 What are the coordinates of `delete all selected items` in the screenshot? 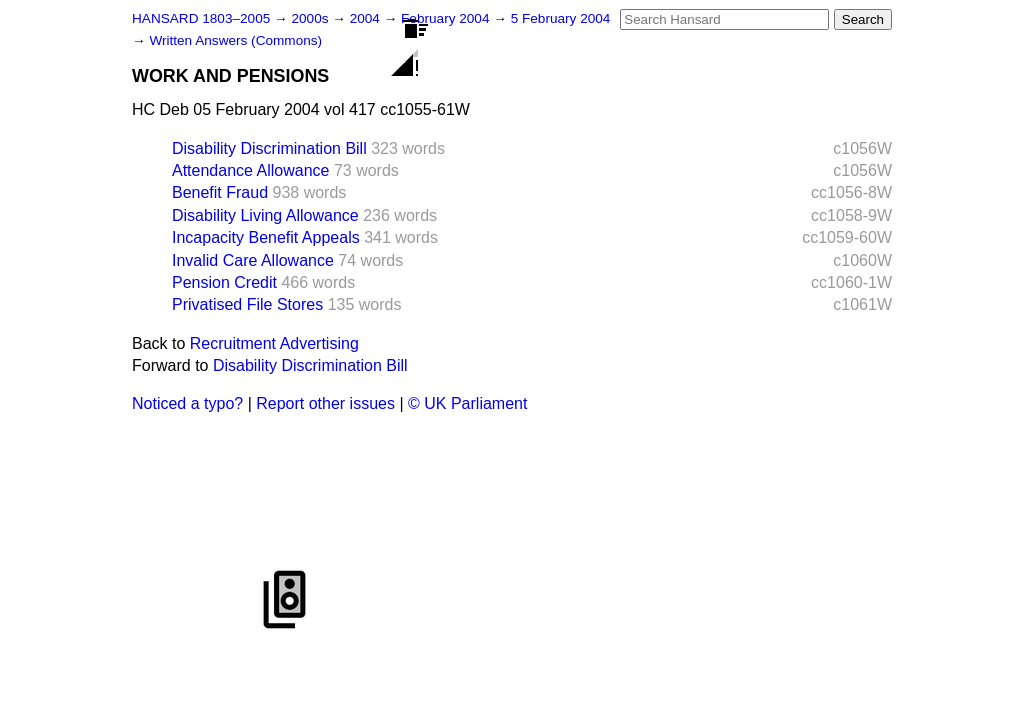 It's located at (415, 28).